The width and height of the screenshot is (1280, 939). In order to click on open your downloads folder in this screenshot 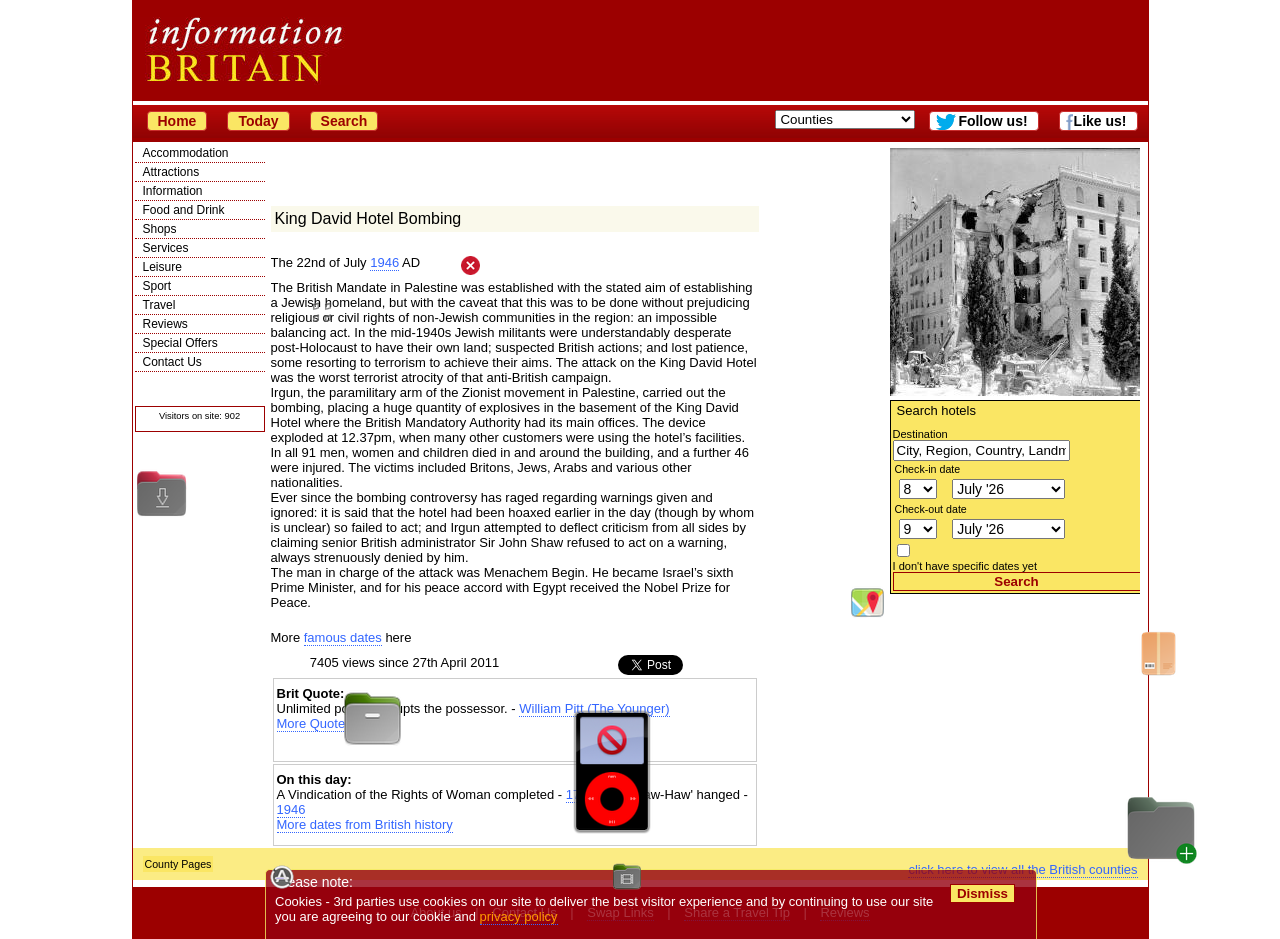, I will do `click(161, 493)`.